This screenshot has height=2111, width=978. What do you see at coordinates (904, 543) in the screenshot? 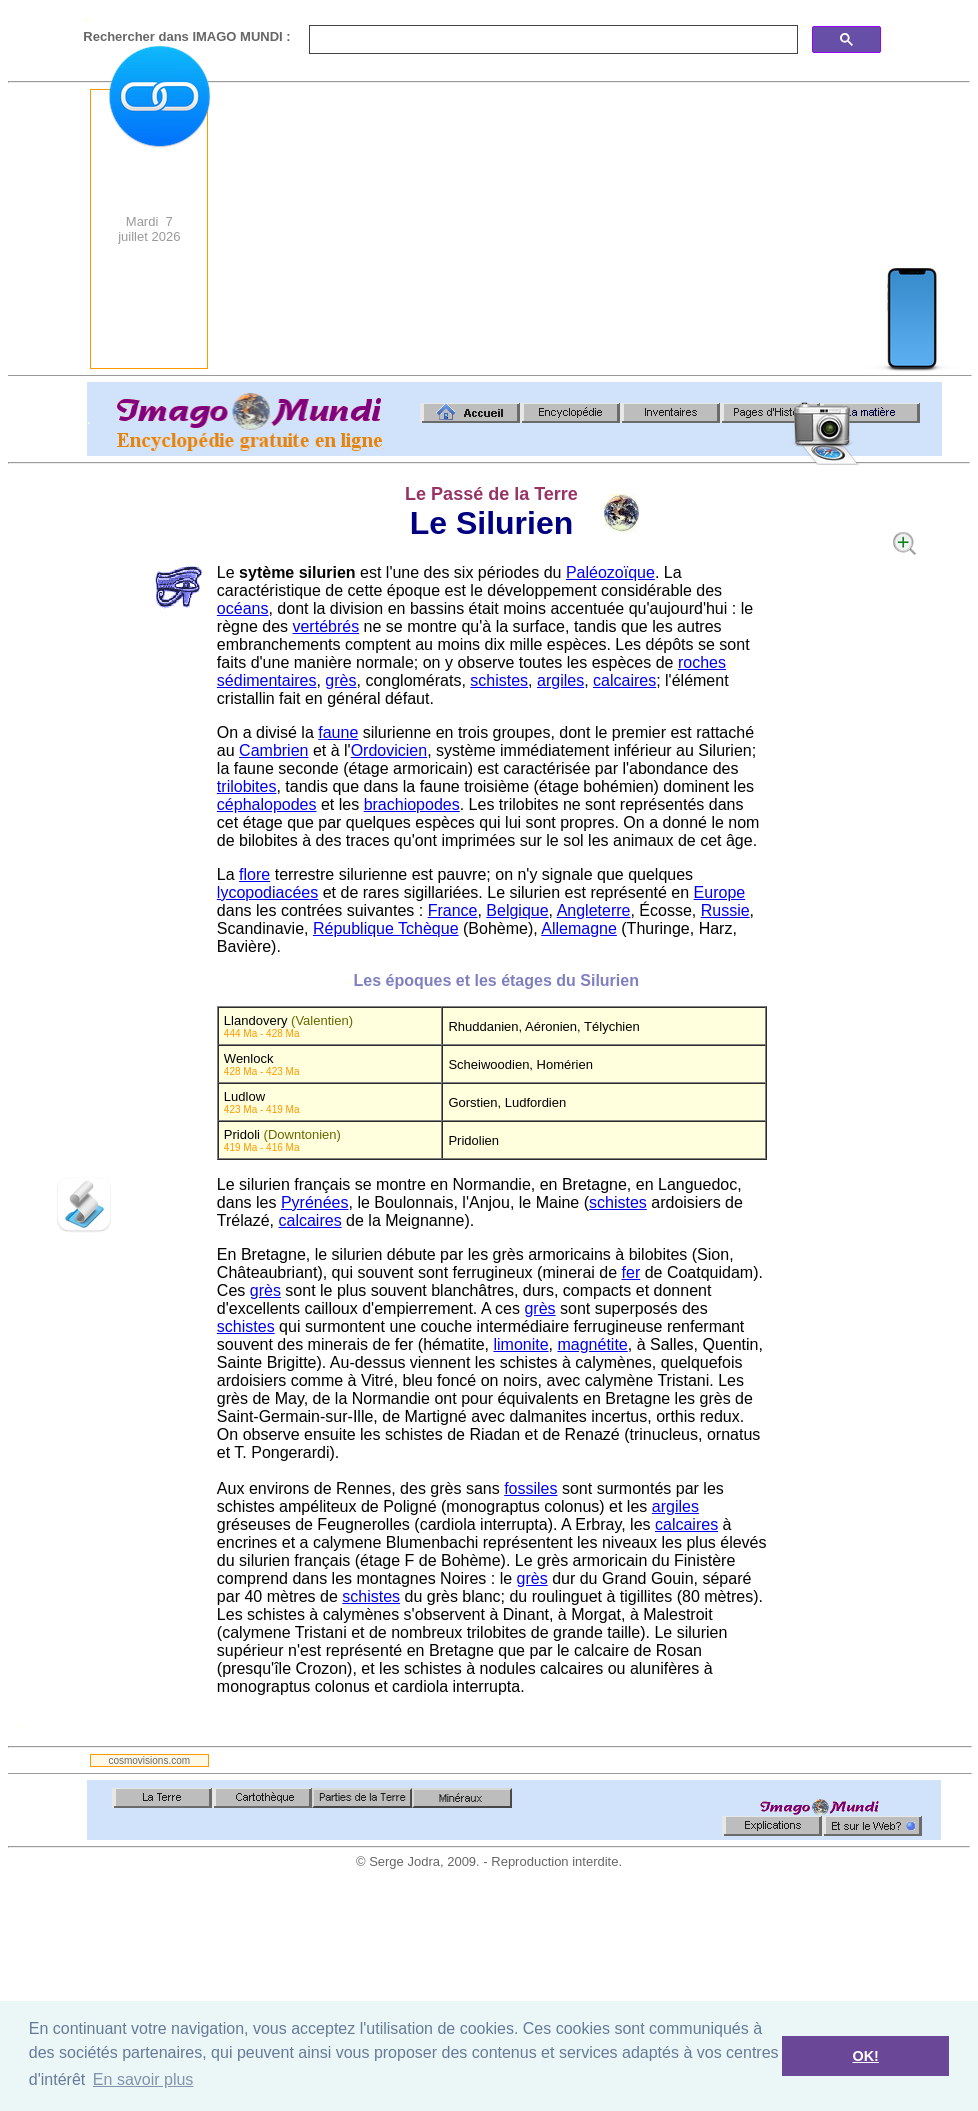
I see `zoom in on the current view` at bounding box center [904, 543].